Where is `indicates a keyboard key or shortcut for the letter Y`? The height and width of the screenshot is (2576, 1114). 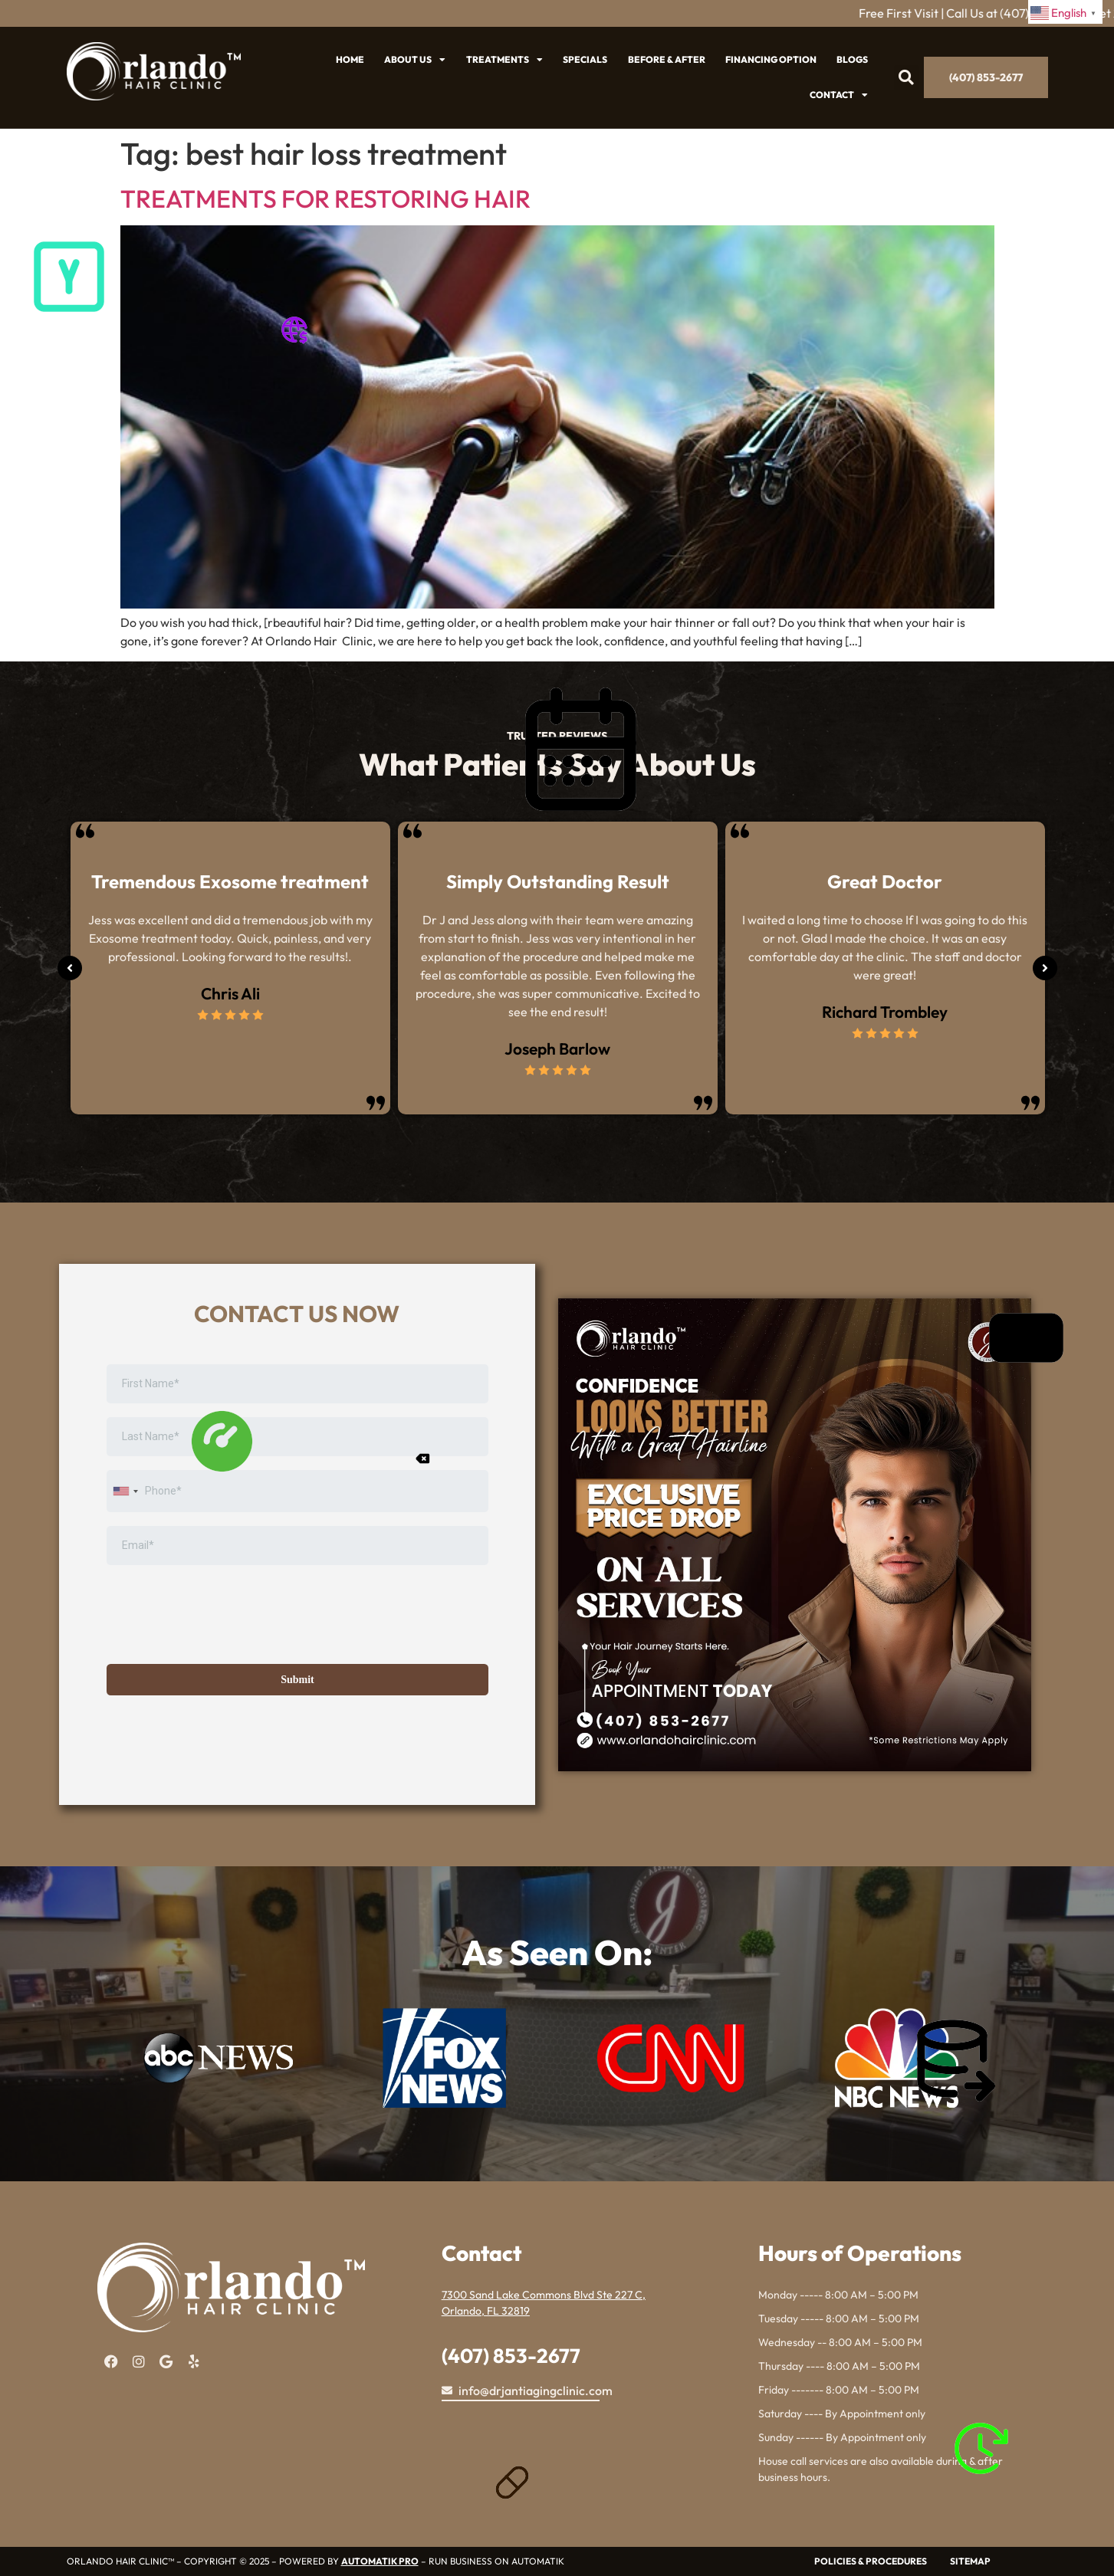 indicates a keyboard key or shortcut for the letter Y is located at coordinates (69, 277).